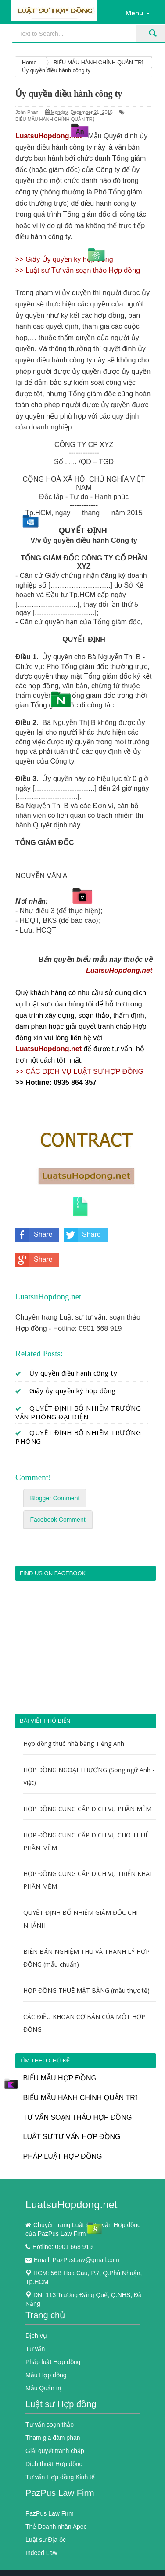  I want to click on open adobe creative cloud files folder, so click(82, 896).